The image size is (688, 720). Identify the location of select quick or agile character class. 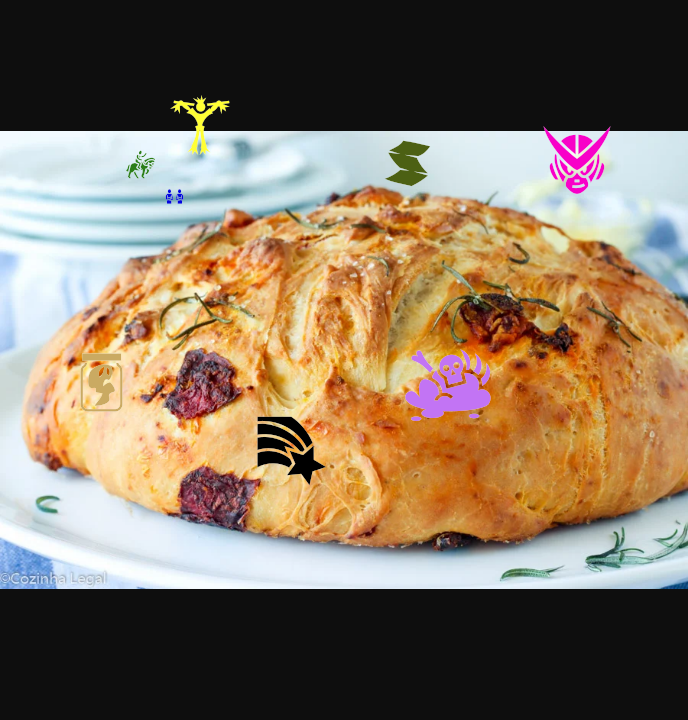
(577, 160).